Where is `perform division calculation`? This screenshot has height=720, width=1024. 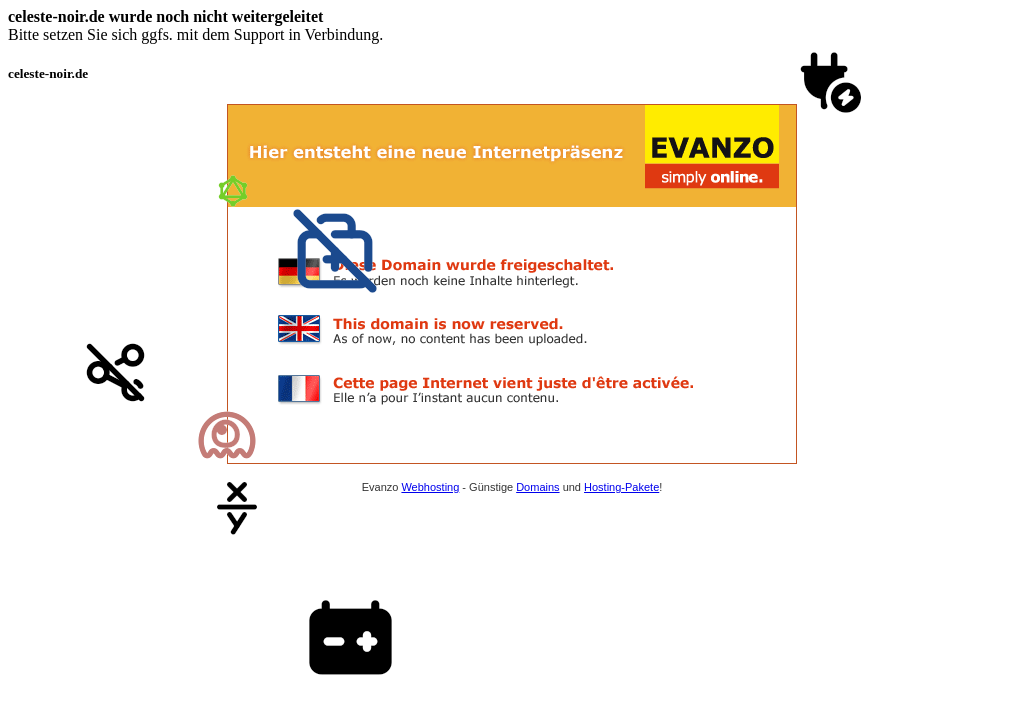 perform division calculation is located at coordinates (237, 507).